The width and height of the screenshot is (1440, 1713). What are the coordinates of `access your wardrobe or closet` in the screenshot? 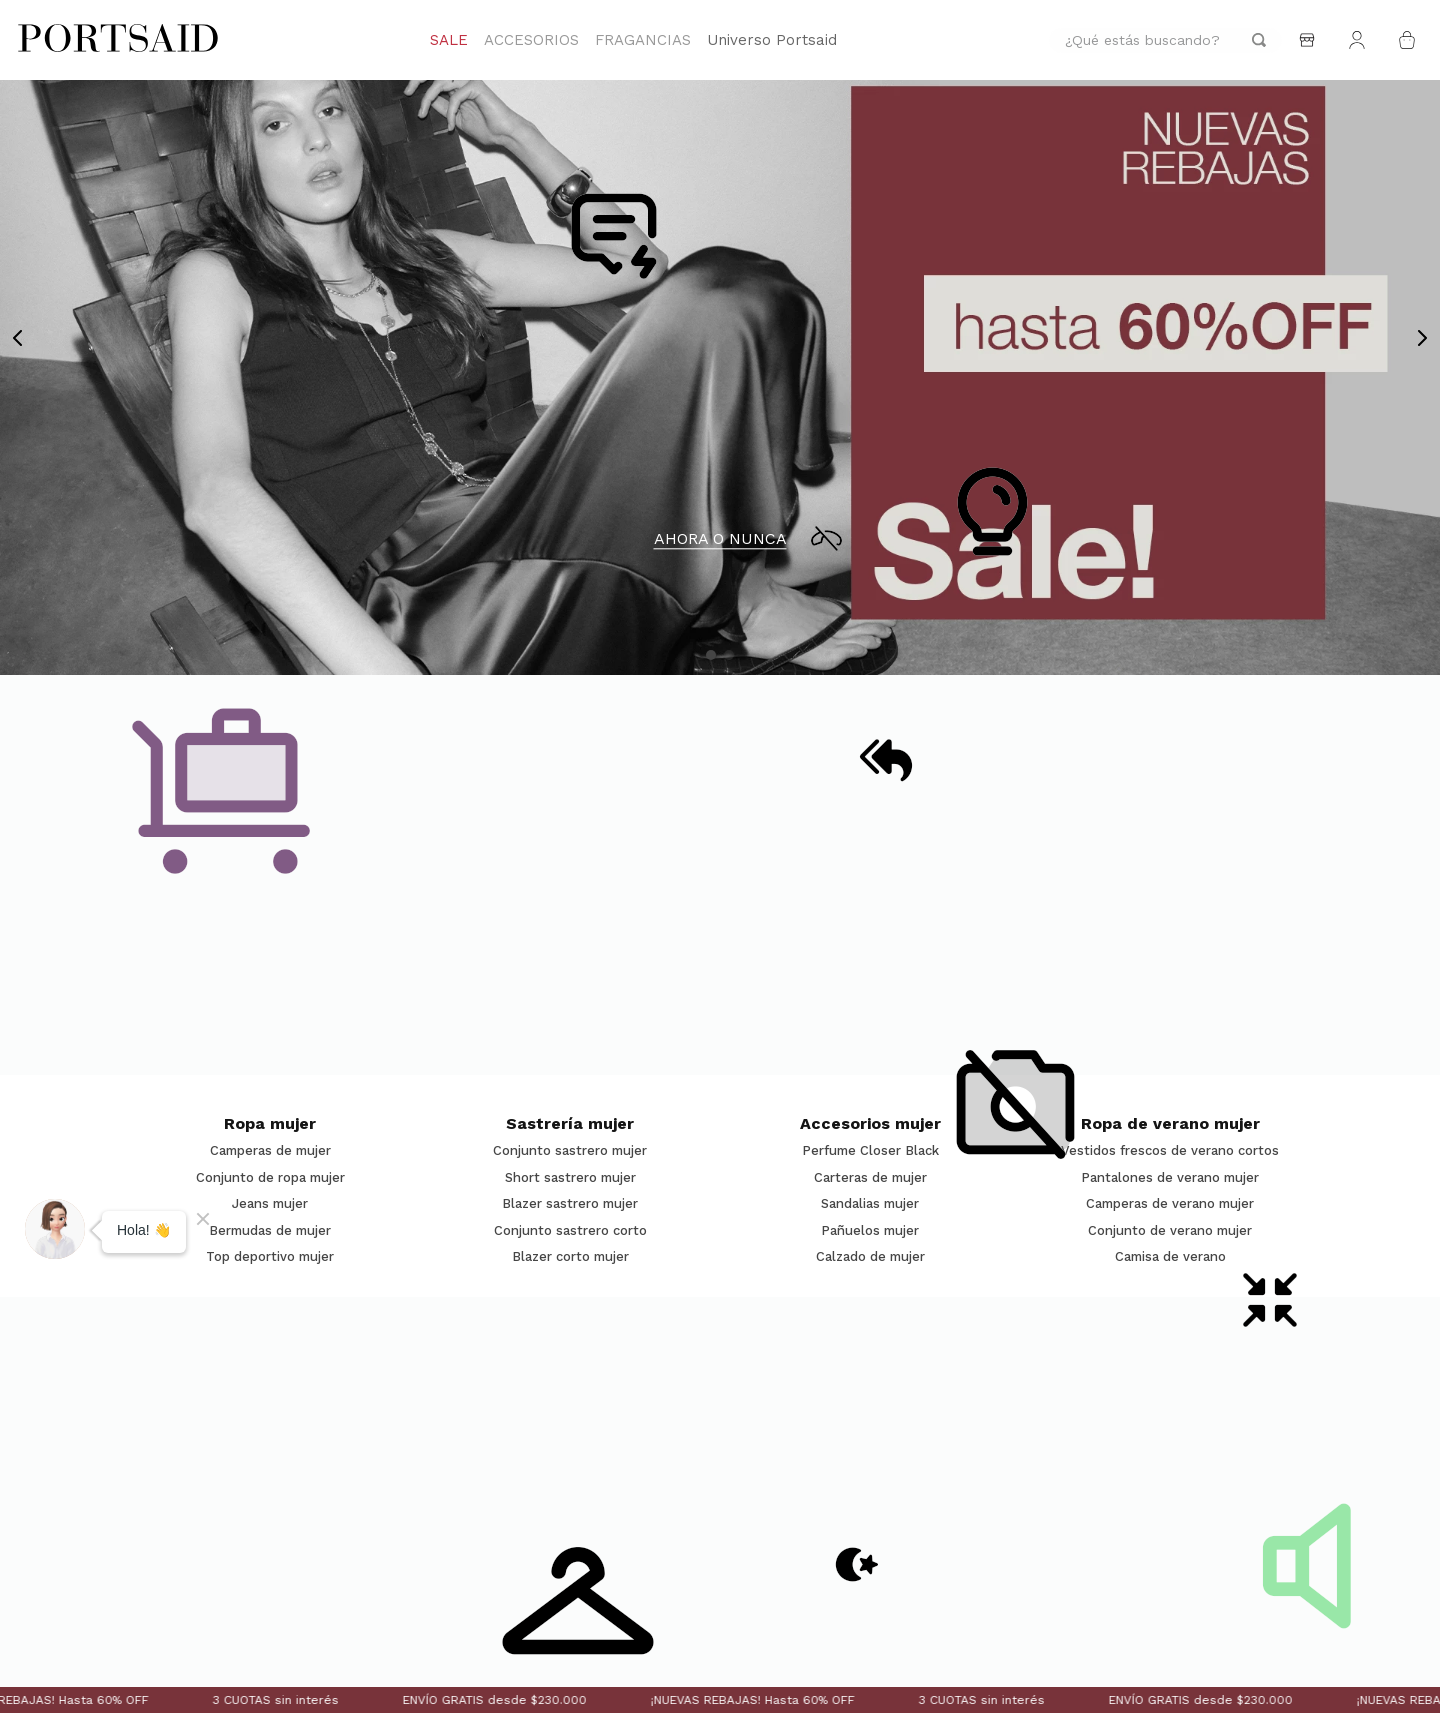 It's located at (578, 1608).